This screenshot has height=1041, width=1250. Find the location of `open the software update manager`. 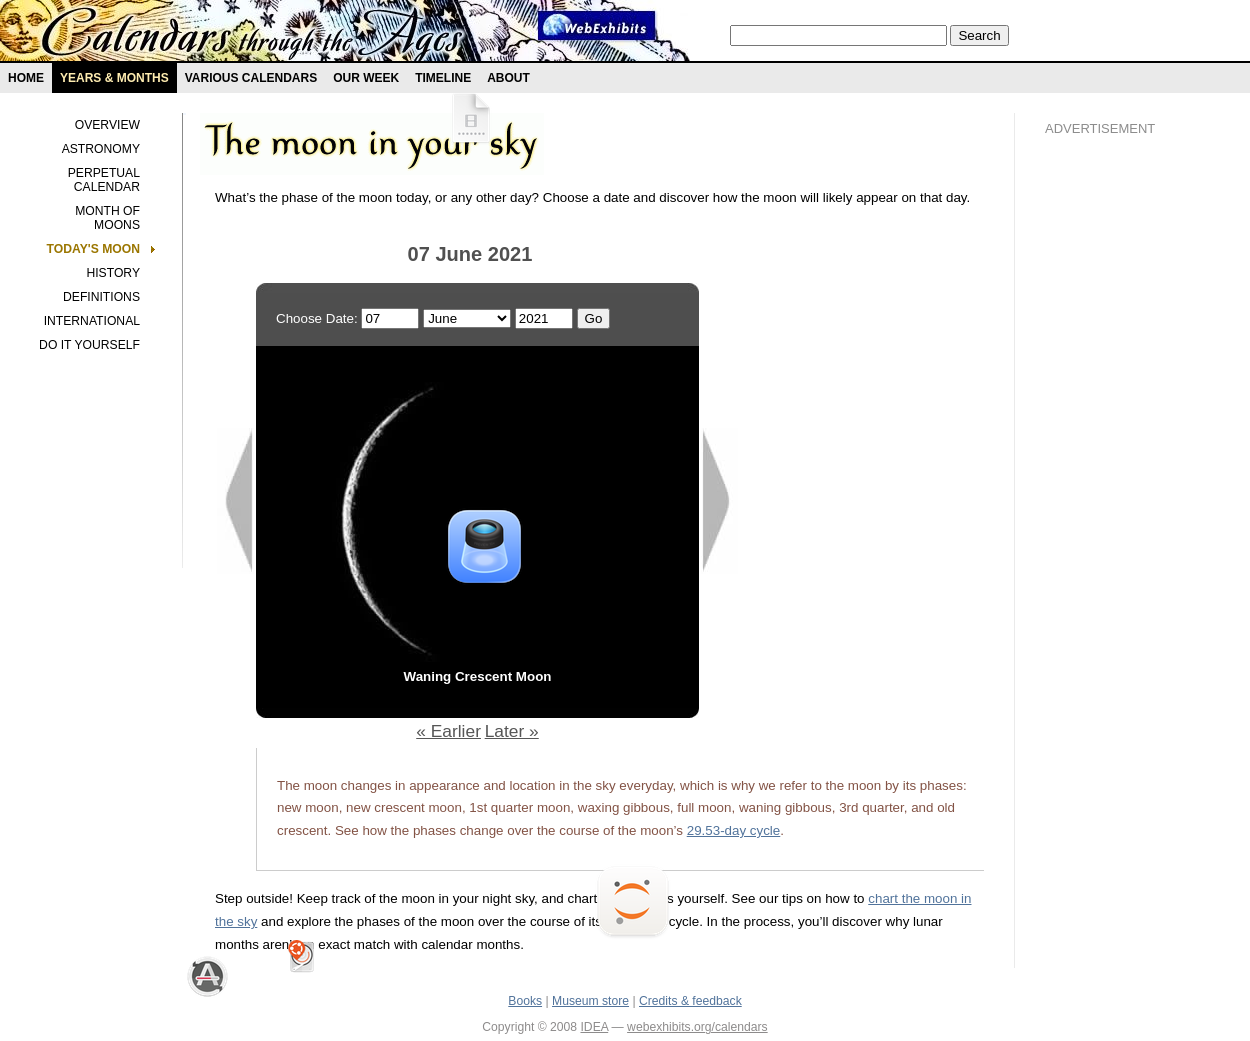

open the software update manager is located at coordinates (207, 976).